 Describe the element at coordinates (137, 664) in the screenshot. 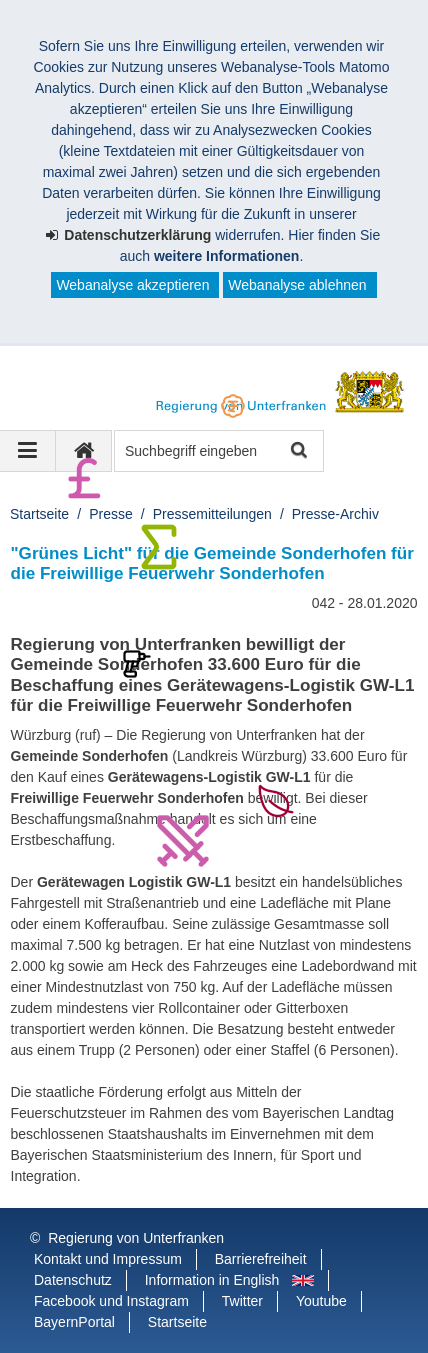

I see `access power tools or hardware category` at that location.